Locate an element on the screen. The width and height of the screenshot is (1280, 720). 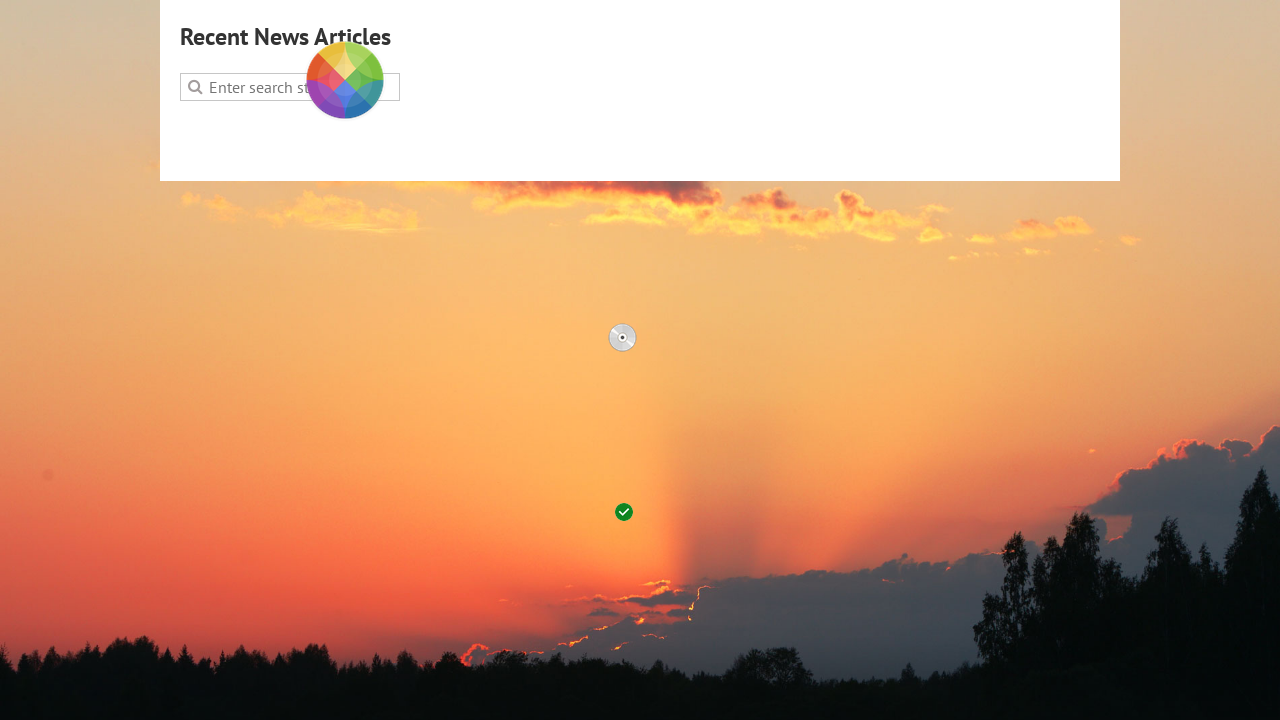
indicates a DVD-RAM disc or optical media device is located at coordinates (622, 337).